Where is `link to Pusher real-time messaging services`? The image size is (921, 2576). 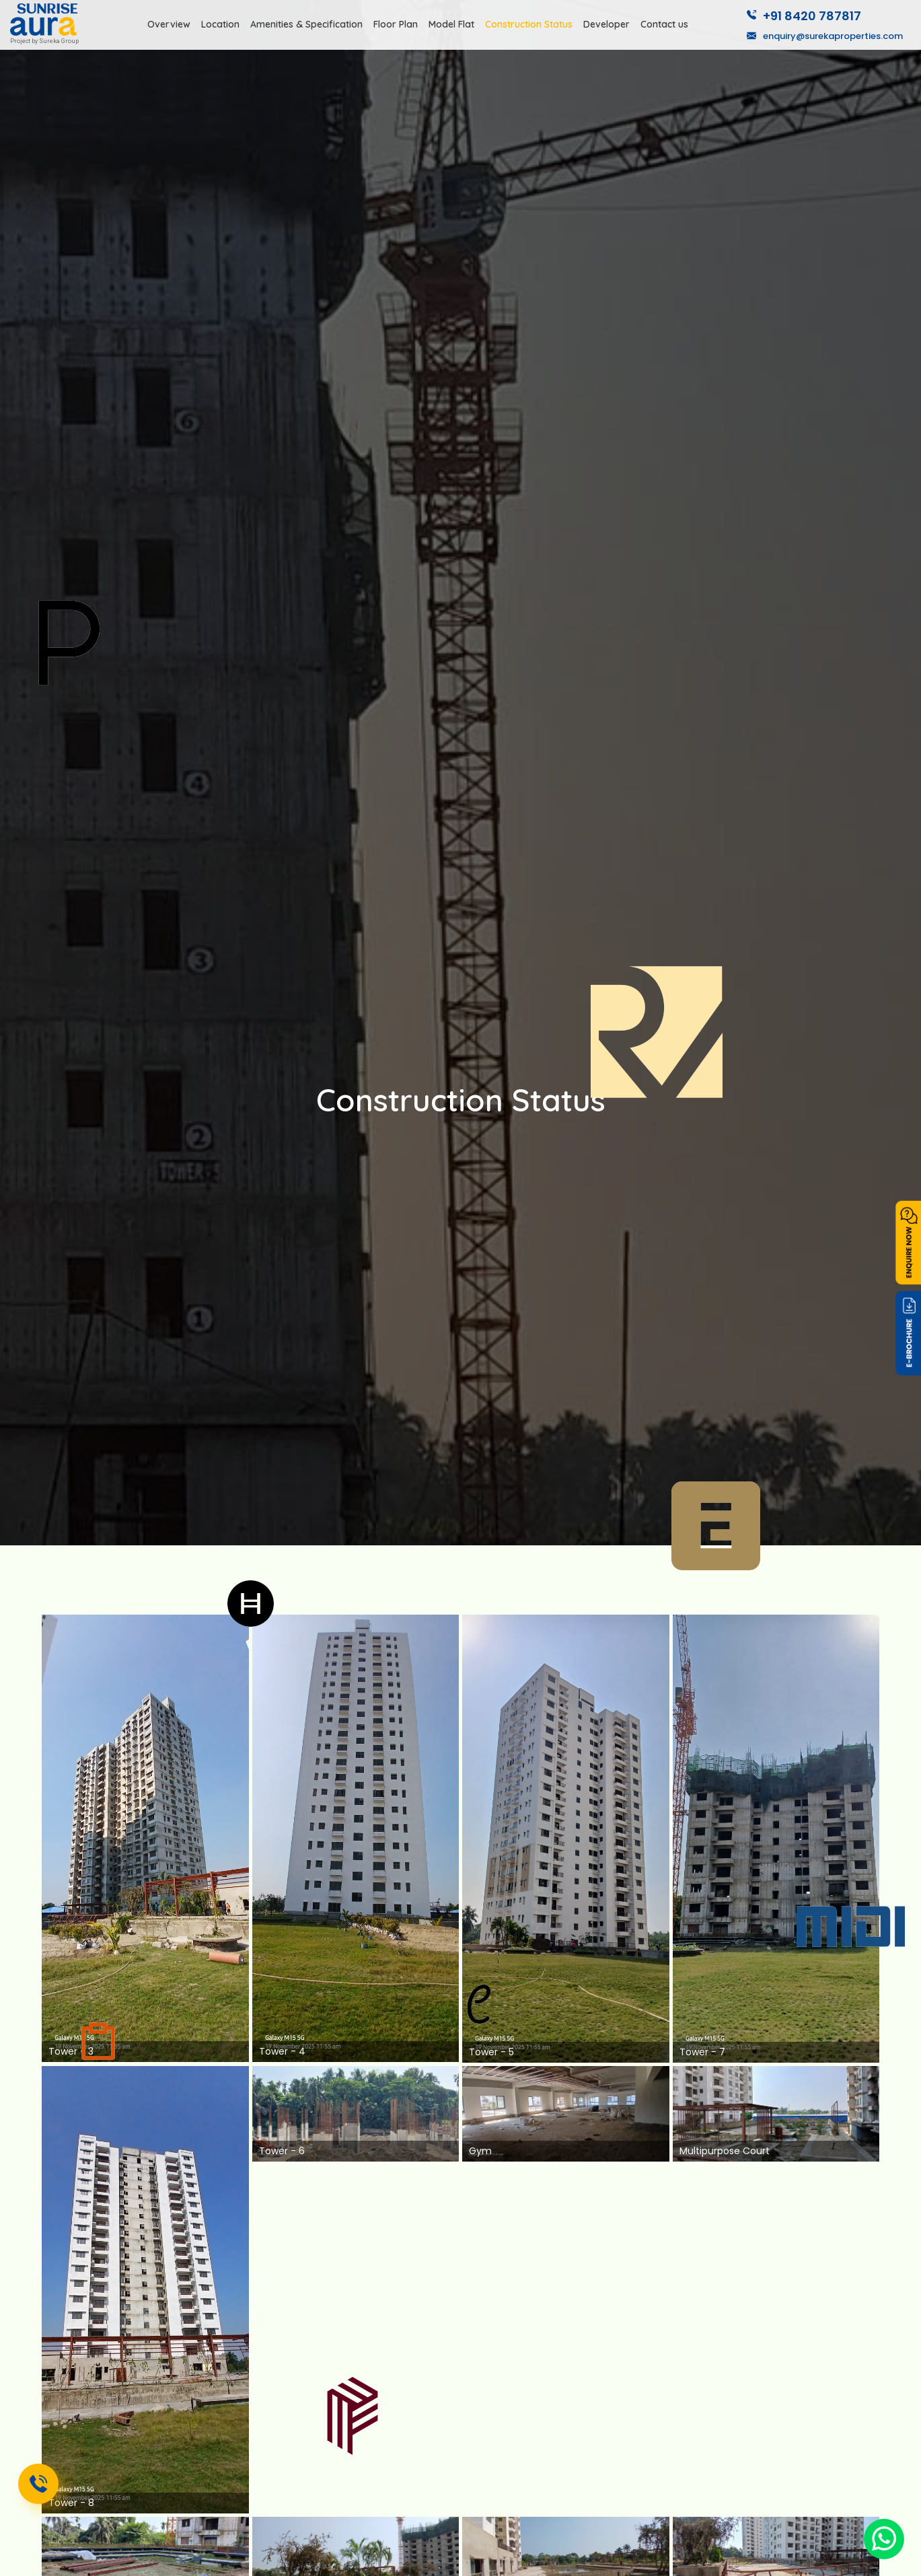 link to Pusher real-time messaging services is located at coordinates (353, 2416).